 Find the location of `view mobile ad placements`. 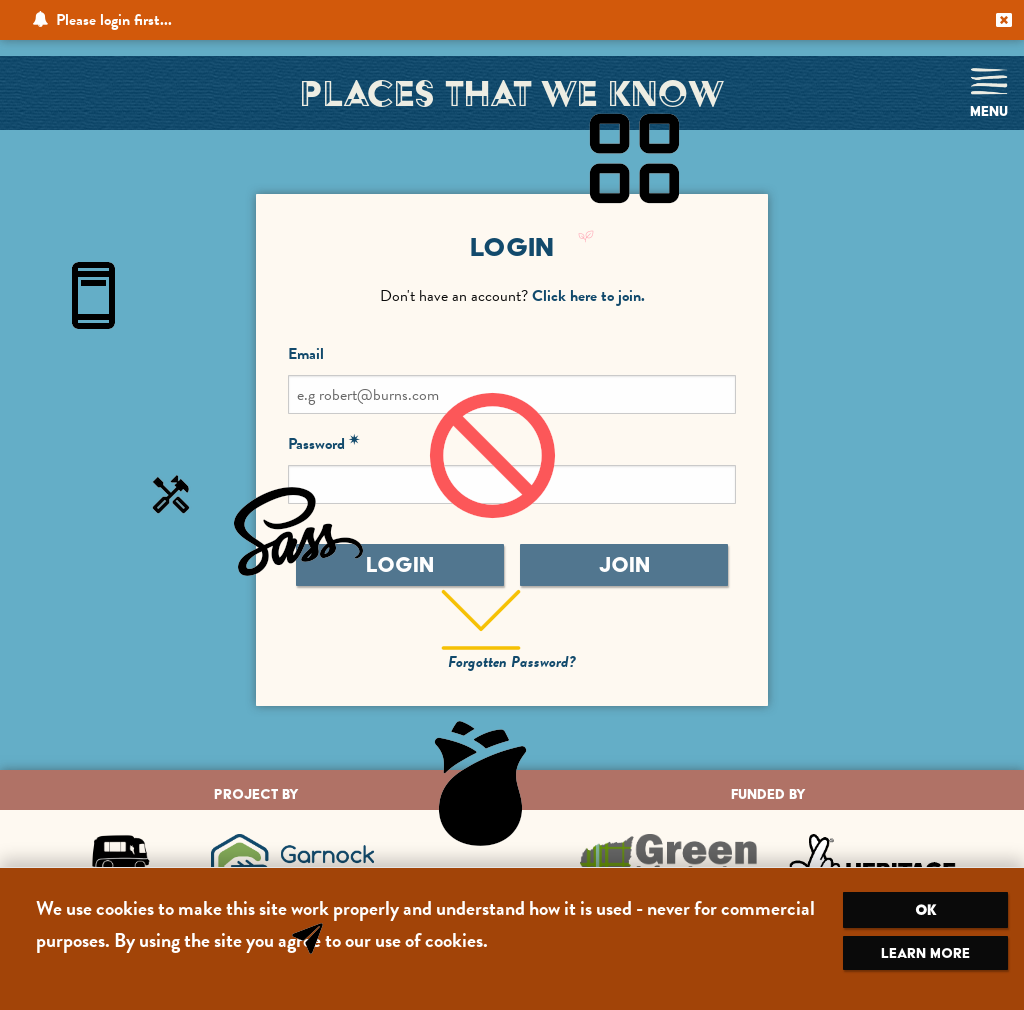

view mobile ad placements is located at coordinates (93, 295).